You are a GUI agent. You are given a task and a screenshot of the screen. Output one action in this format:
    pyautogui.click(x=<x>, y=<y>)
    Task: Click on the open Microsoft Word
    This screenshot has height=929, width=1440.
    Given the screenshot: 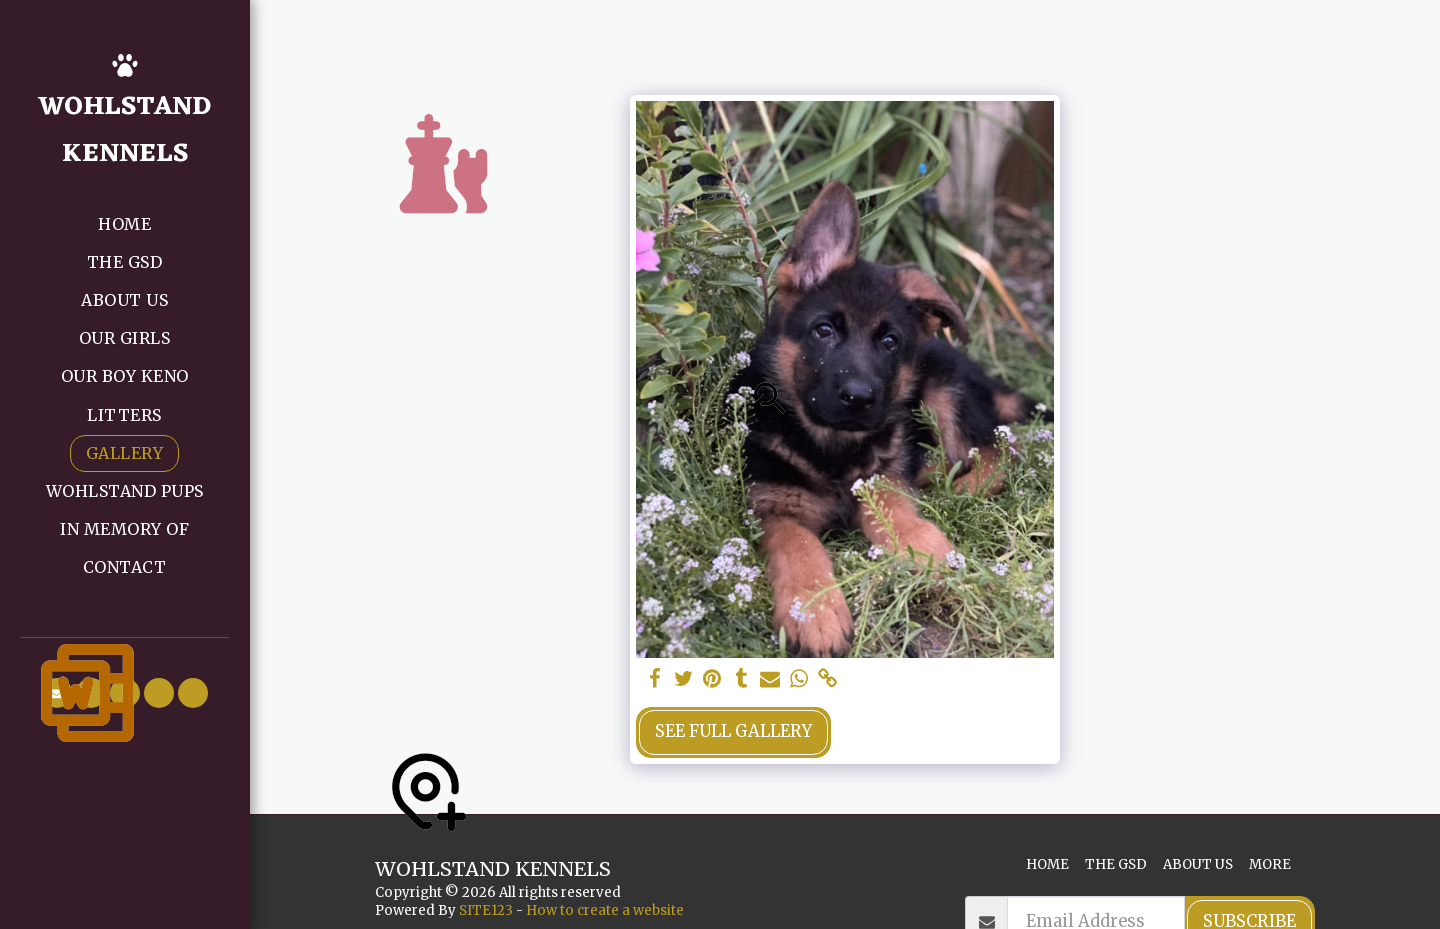 What is the action you would take?
    pyautogui.click(x=92, y=693)
    